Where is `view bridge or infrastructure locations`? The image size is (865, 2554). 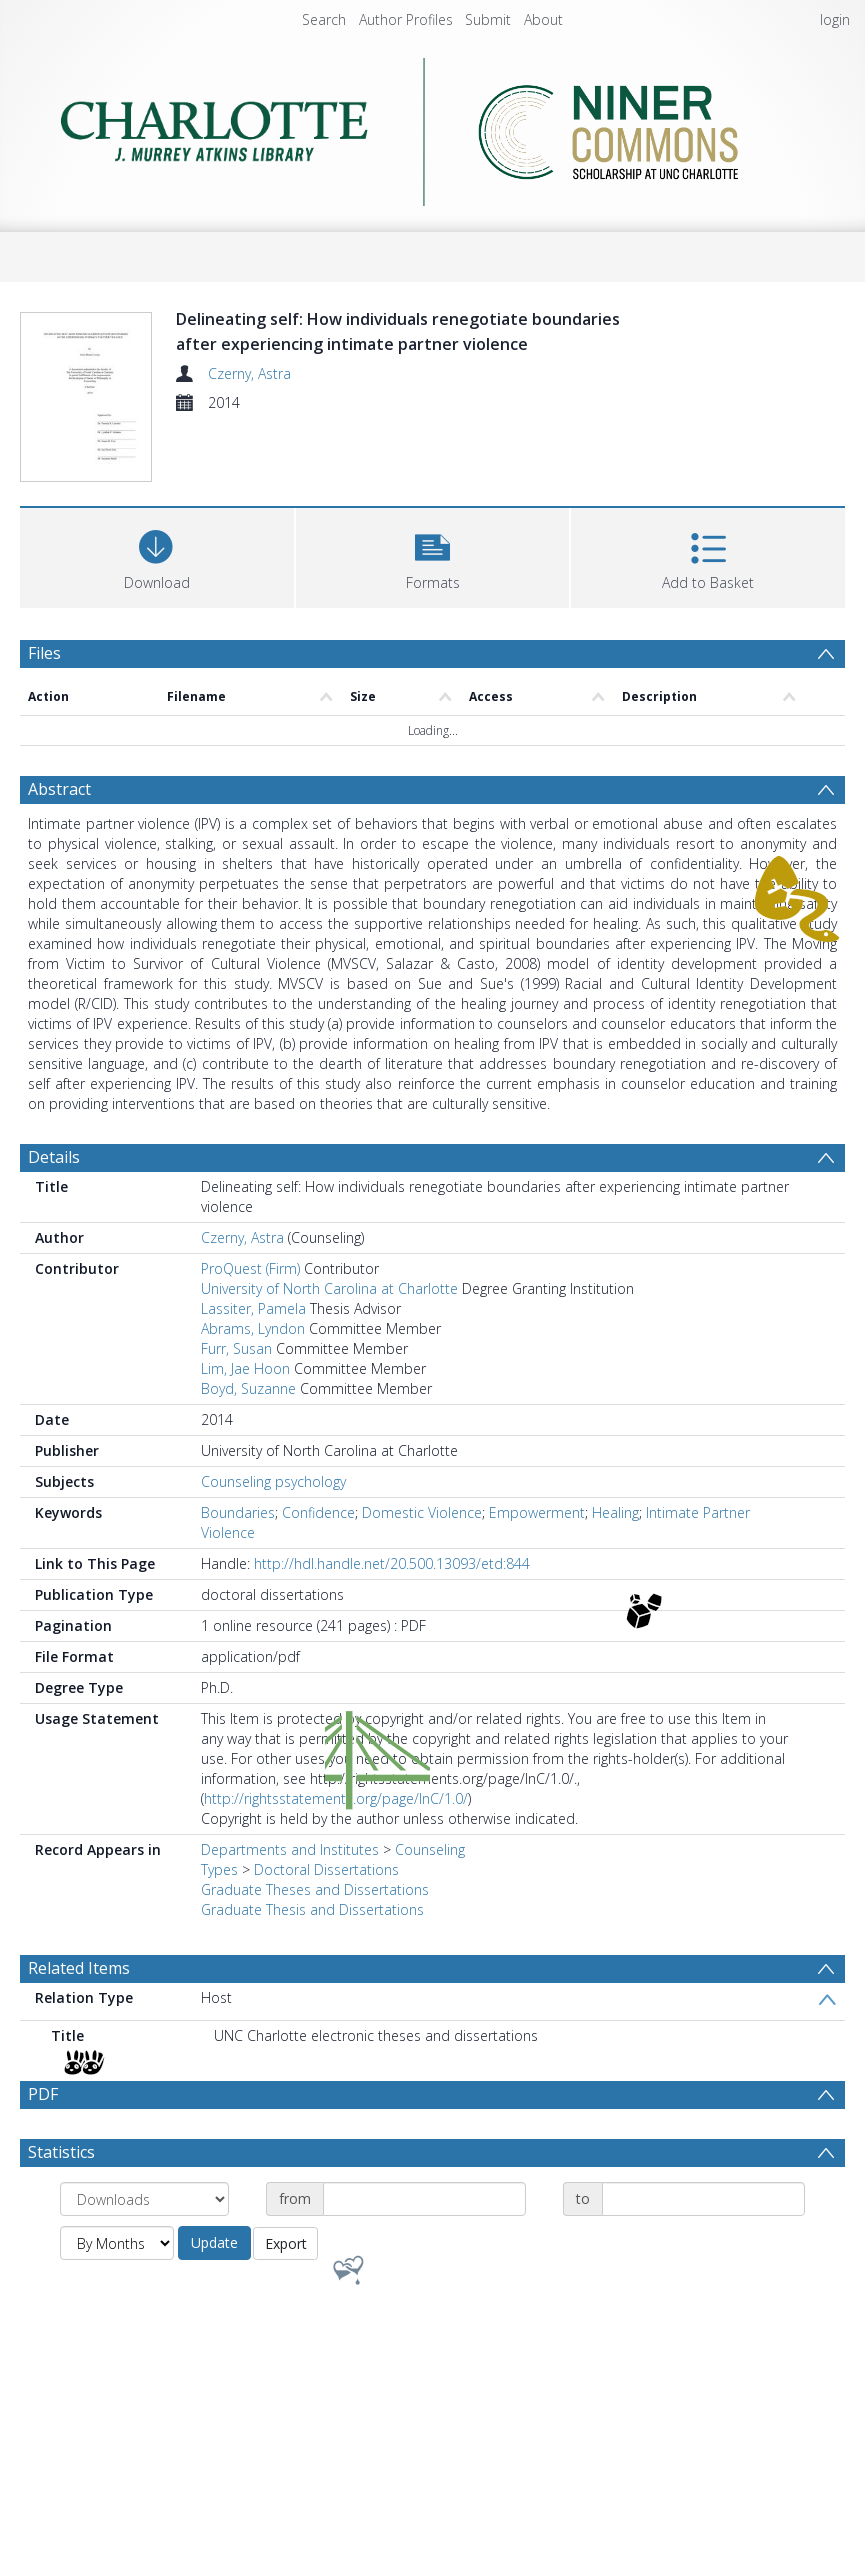
view bridge or infrastructure locations is located at coordinates (377, 1758).